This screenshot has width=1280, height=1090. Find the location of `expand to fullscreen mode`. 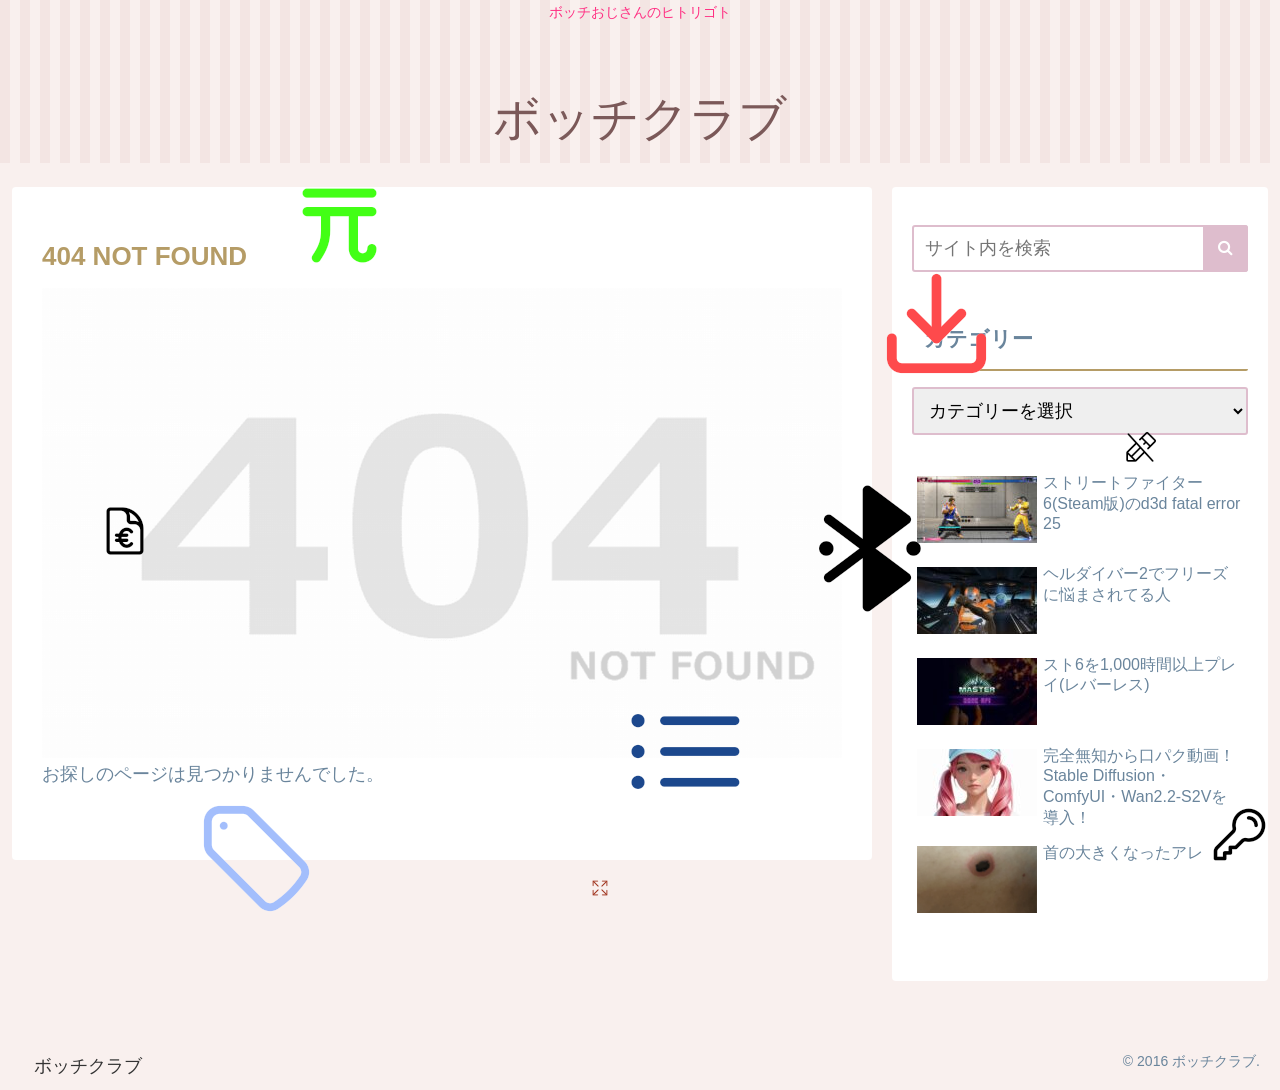

expand to fullscreen mode is located at coordinates (600, 888).